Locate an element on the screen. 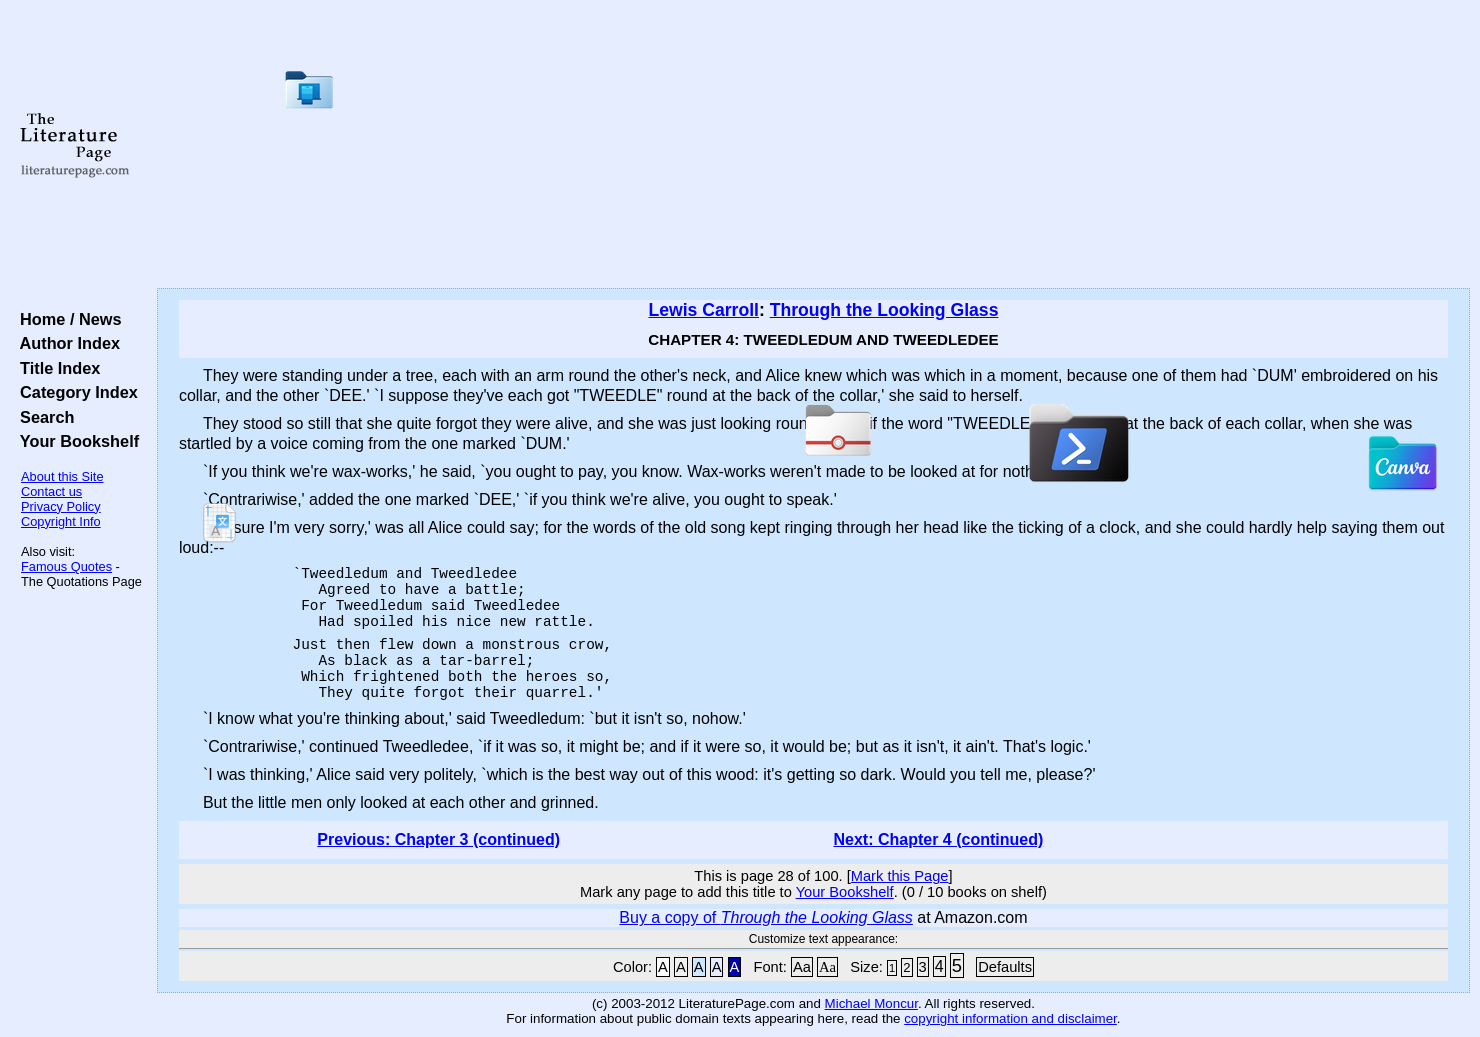  open folder containing Canva project files is located at coordinates (1402, 464).